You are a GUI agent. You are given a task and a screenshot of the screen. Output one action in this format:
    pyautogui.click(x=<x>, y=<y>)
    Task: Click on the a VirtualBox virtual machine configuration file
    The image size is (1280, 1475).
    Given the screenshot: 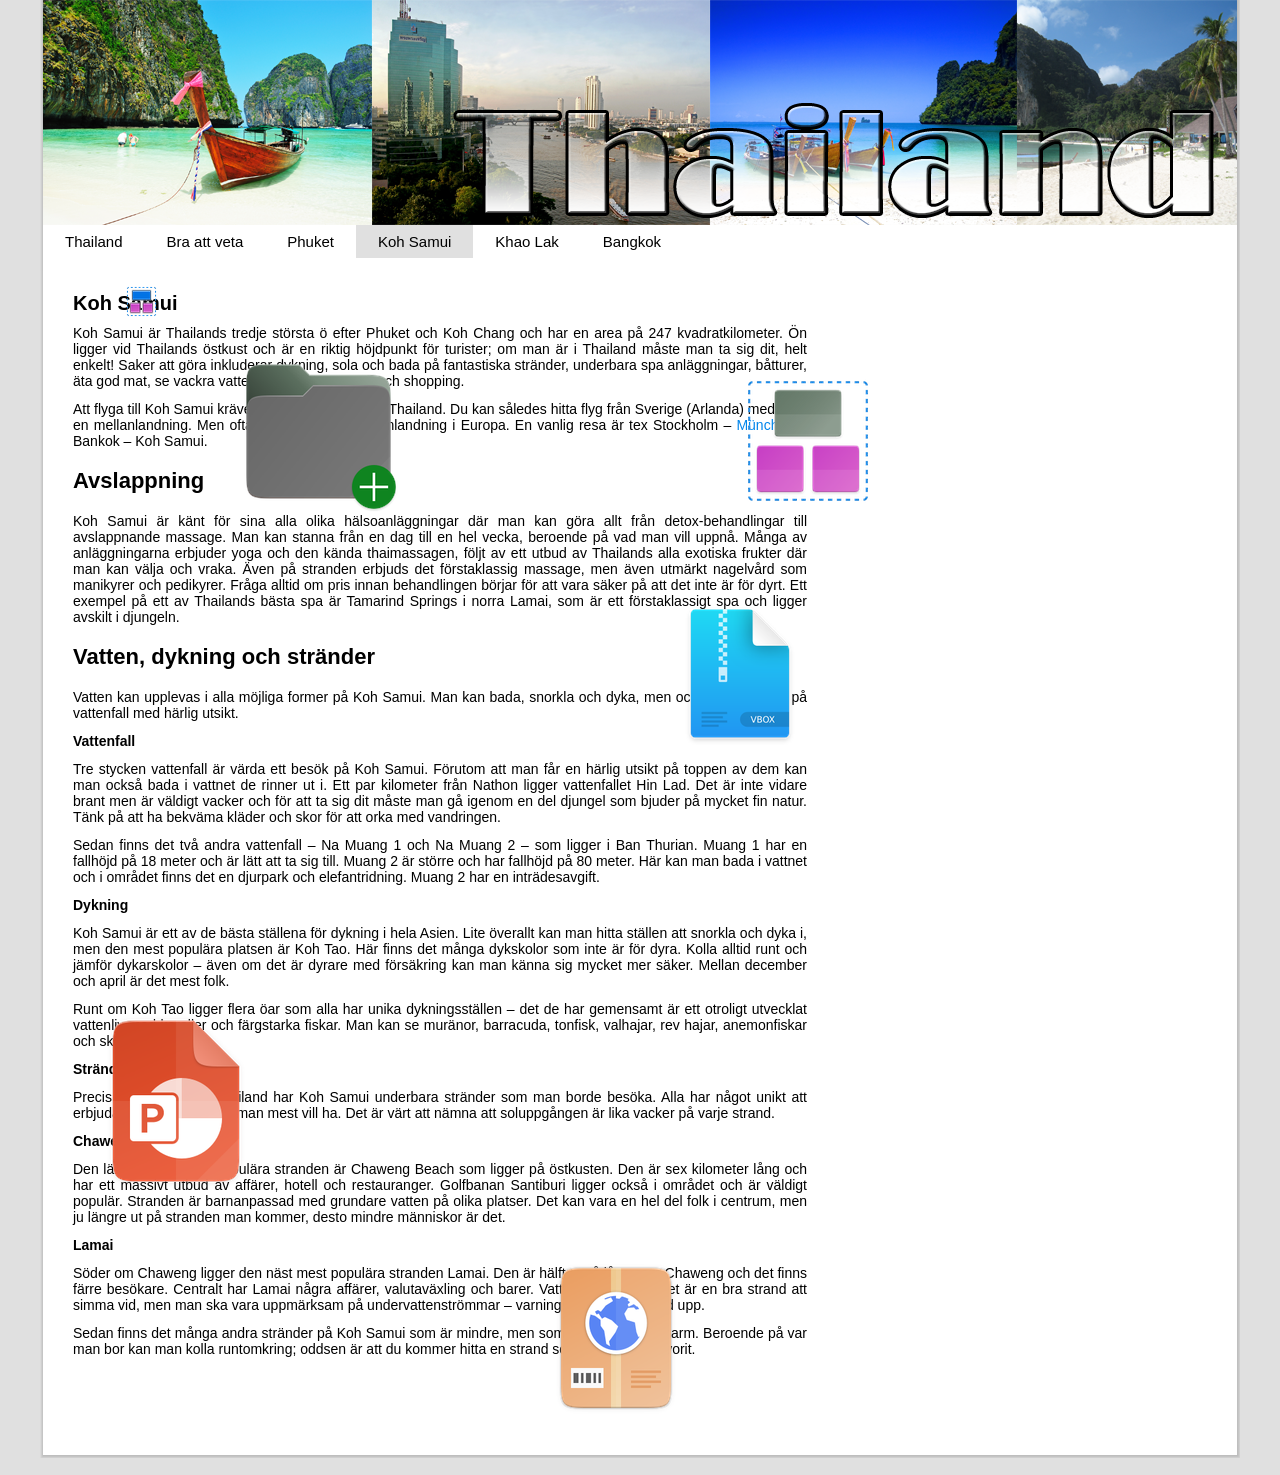 What is the action you would take?
    pyautogui.click(x=740, y=676)
    